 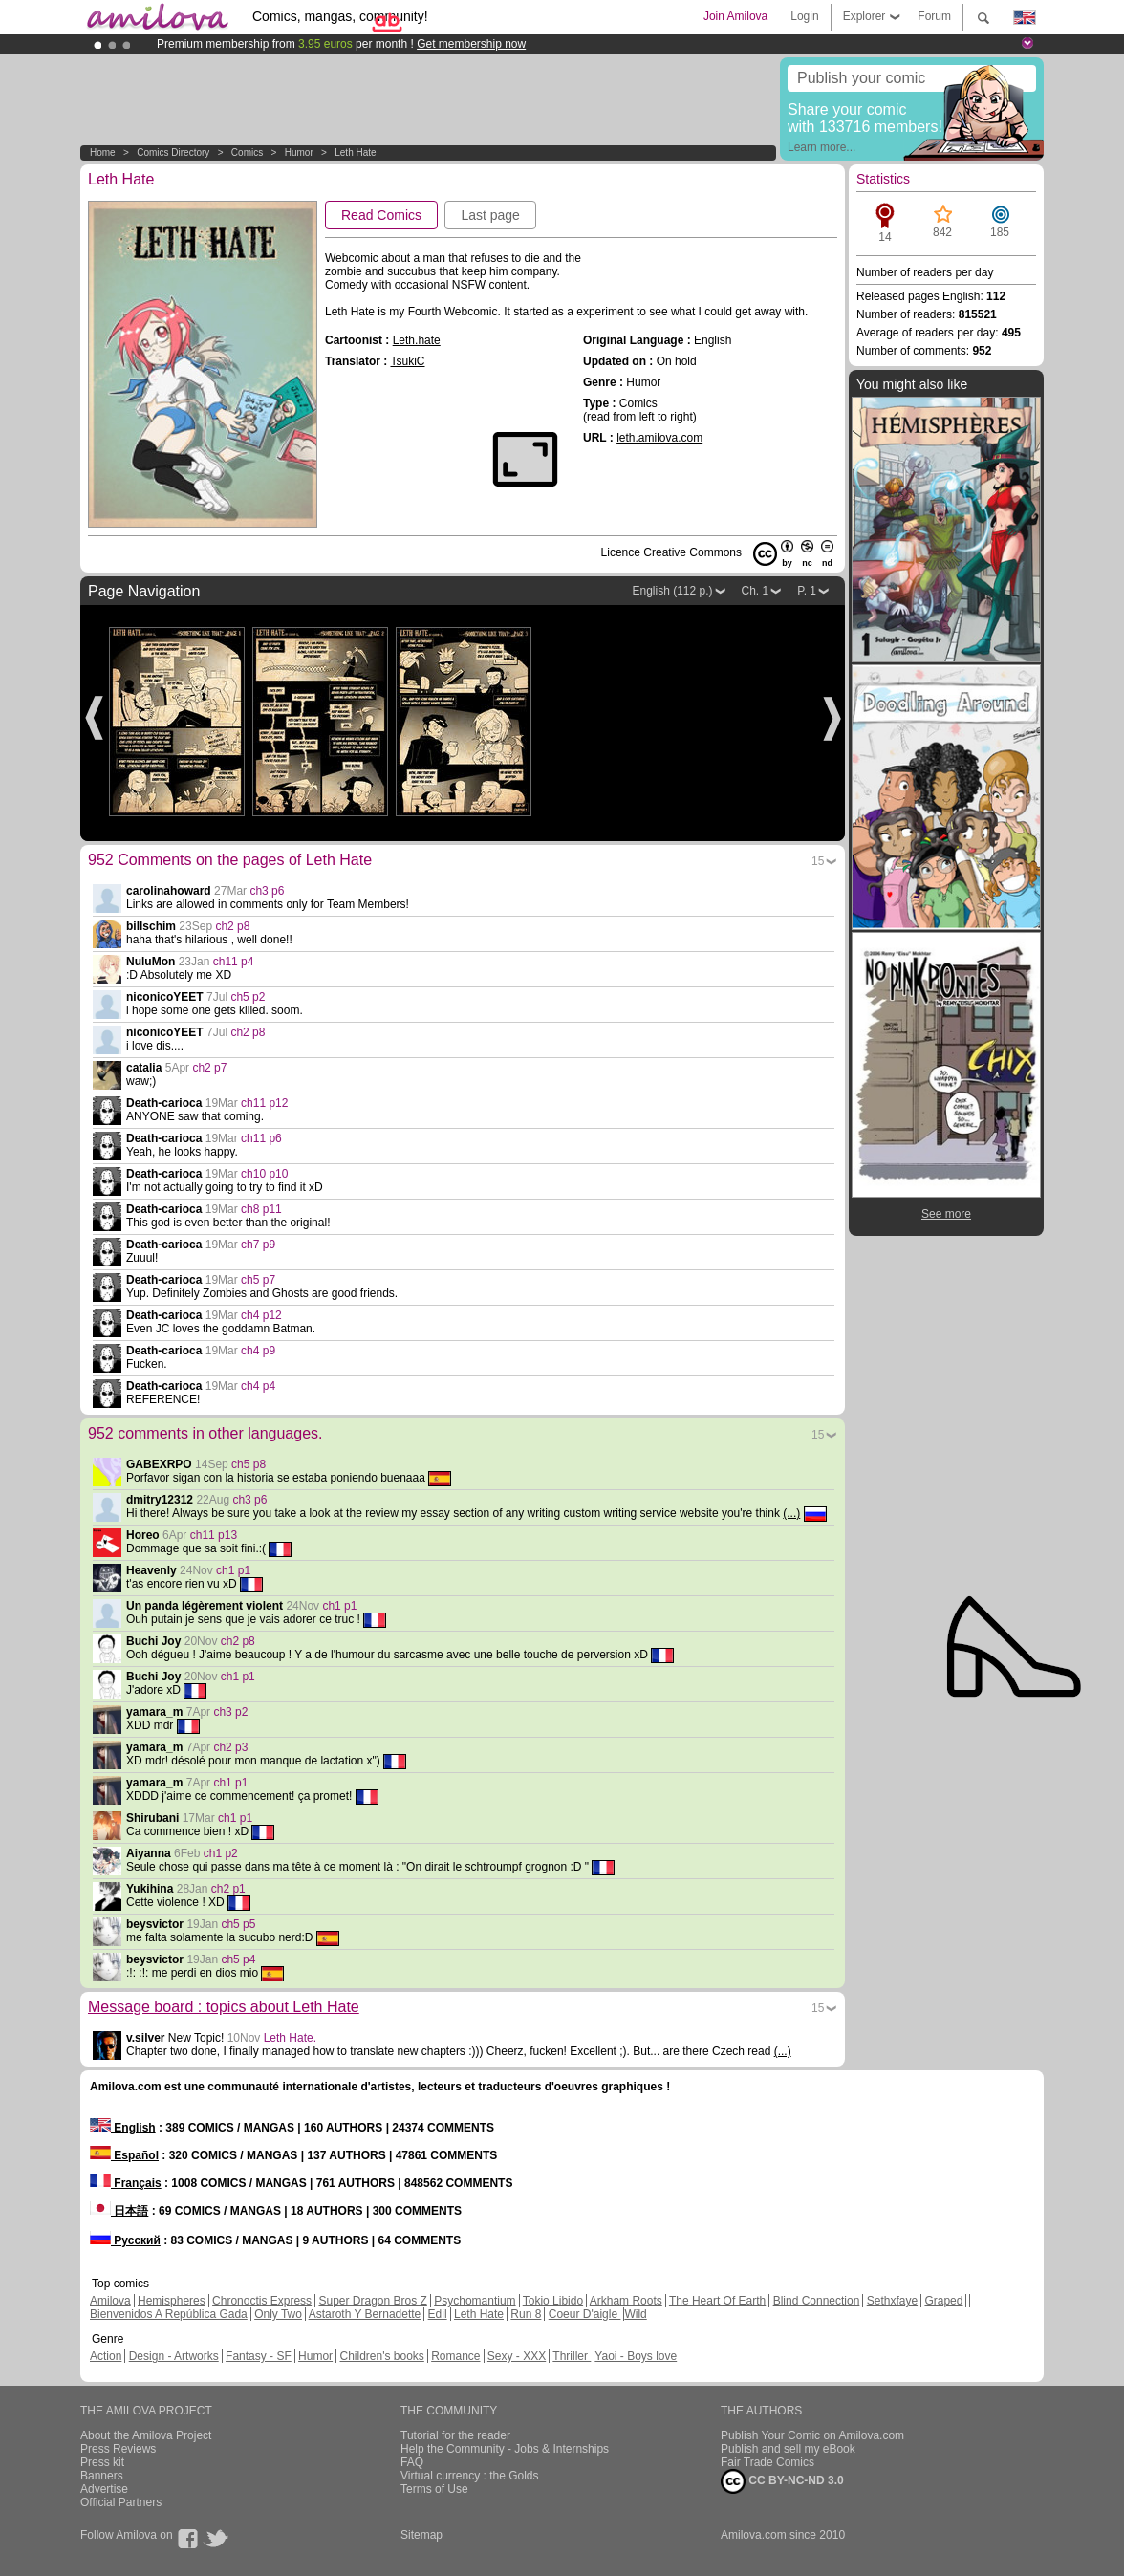 I want to click on toggle whole word matching in search, so click(x=387, y=21).